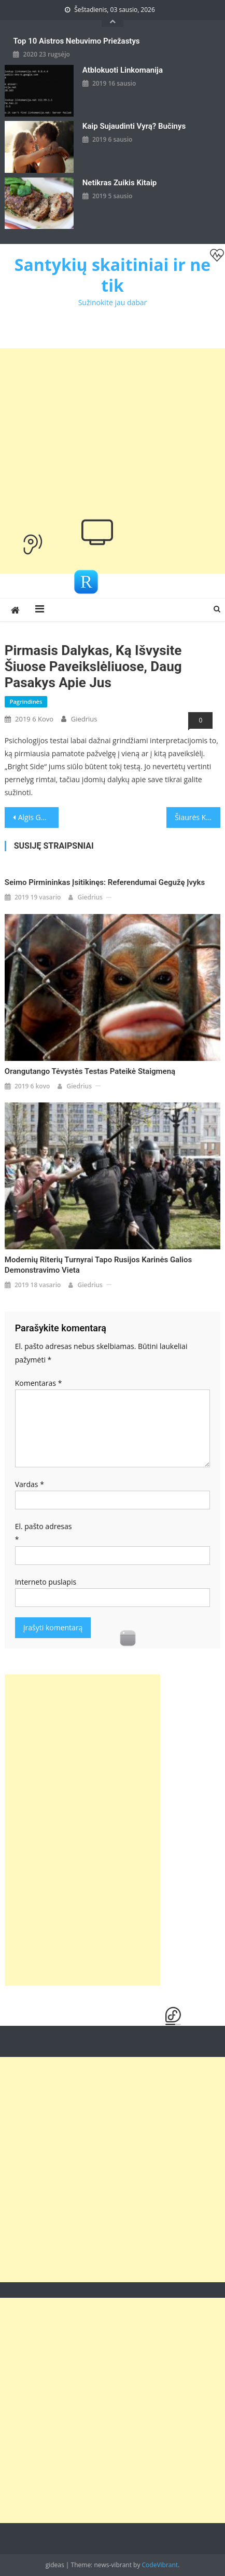 The width and height of the screenshot is (225, 2576). Describe the element at coordinates (97, 531) in the screenshot. I see `open tv or display settings` at that location.